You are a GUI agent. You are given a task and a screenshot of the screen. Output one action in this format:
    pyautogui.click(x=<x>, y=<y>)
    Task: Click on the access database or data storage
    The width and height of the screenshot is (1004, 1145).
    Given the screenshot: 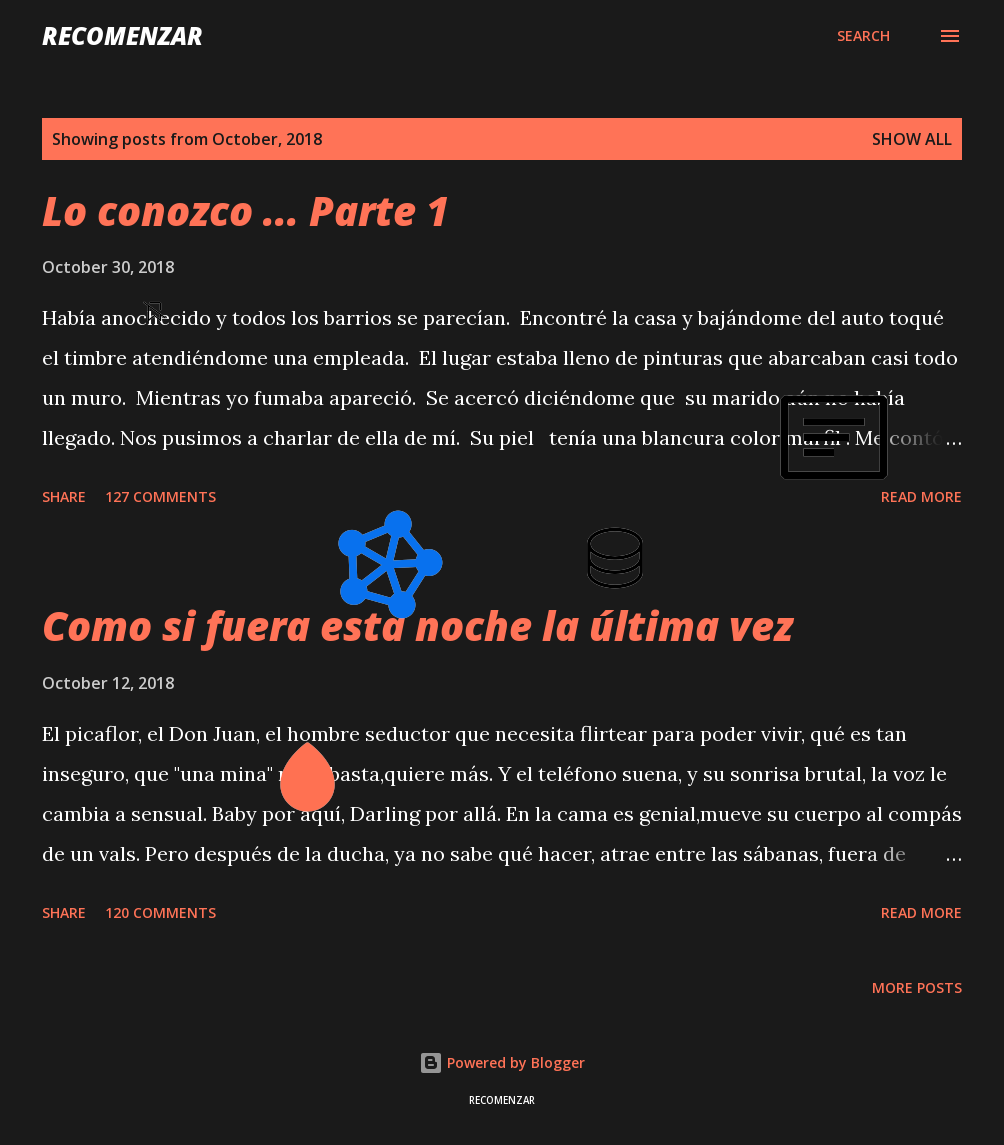 What is the action you would take?
    pyautogui.click(x=615, y=558)
    